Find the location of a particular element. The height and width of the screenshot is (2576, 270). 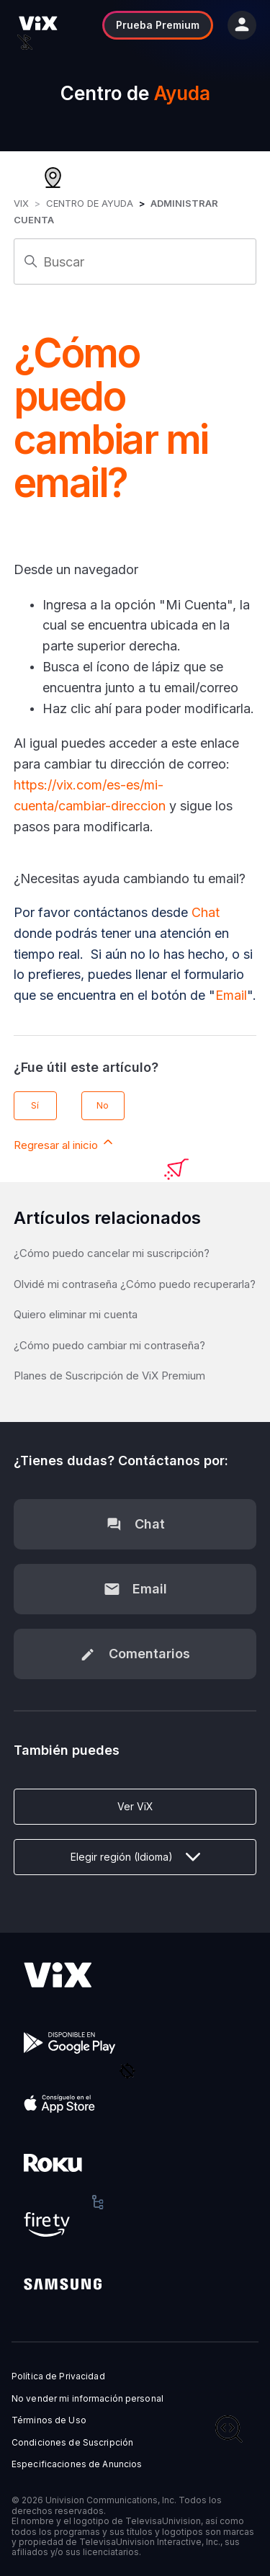

view location on map is located at coordinates (53, 177).